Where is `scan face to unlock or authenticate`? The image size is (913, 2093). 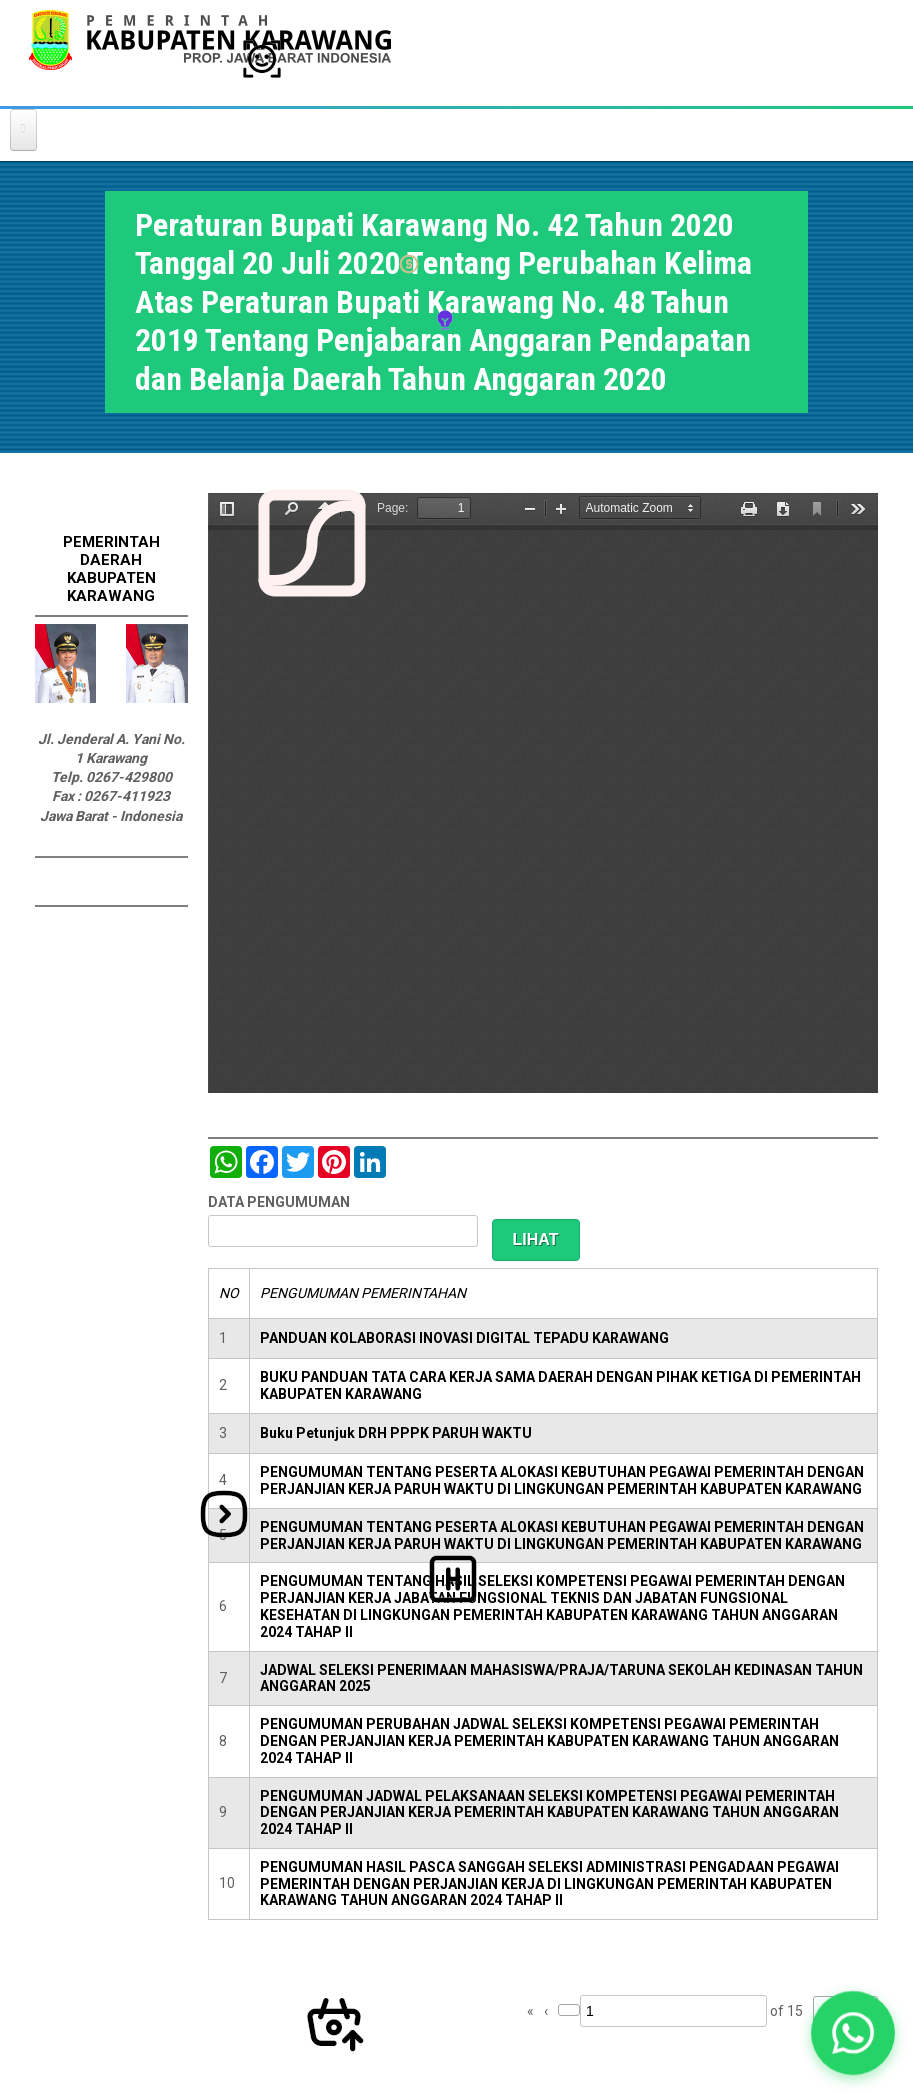
scan face to unlock or authenticate is located at coordinates (262, 59).